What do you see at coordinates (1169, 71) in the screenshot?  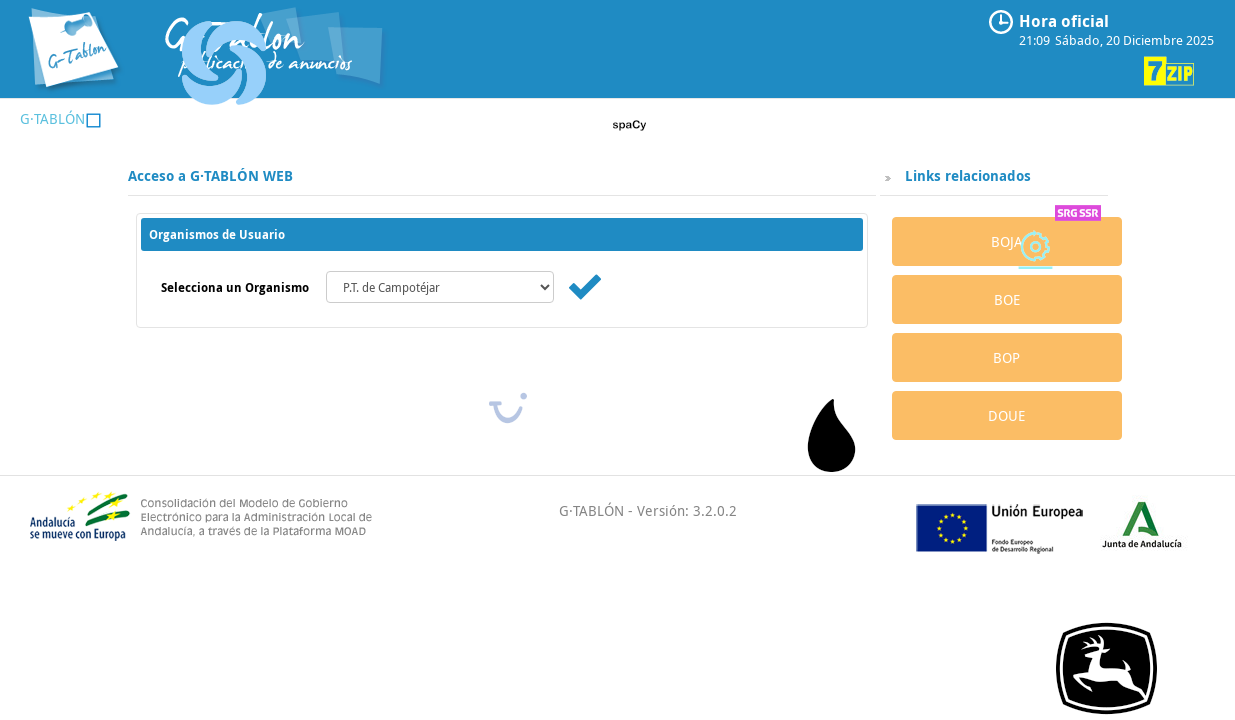 I see `7-Zip file compression software logo` at bounding box center [1169, 71].